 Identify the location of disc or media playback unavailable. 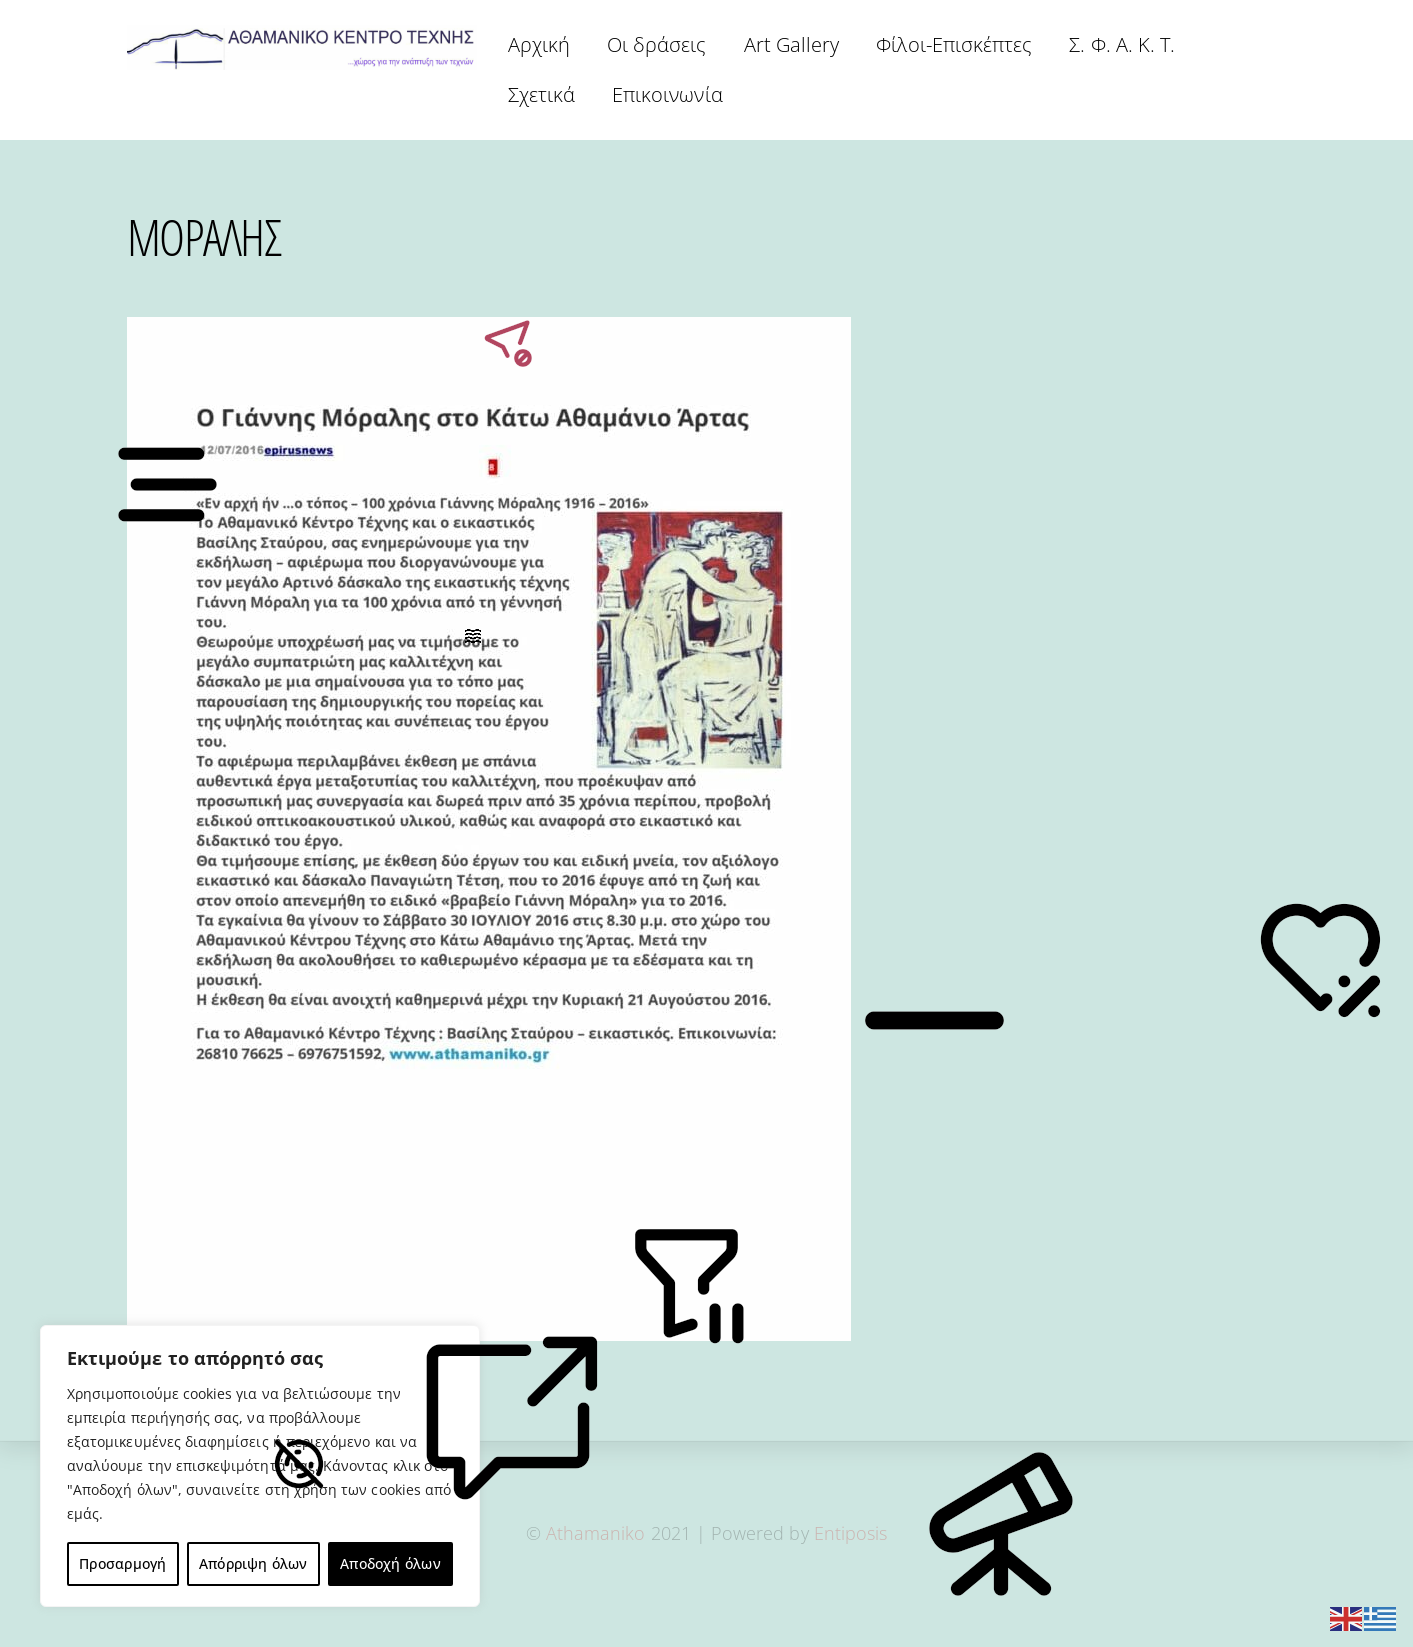
(299, 1464).